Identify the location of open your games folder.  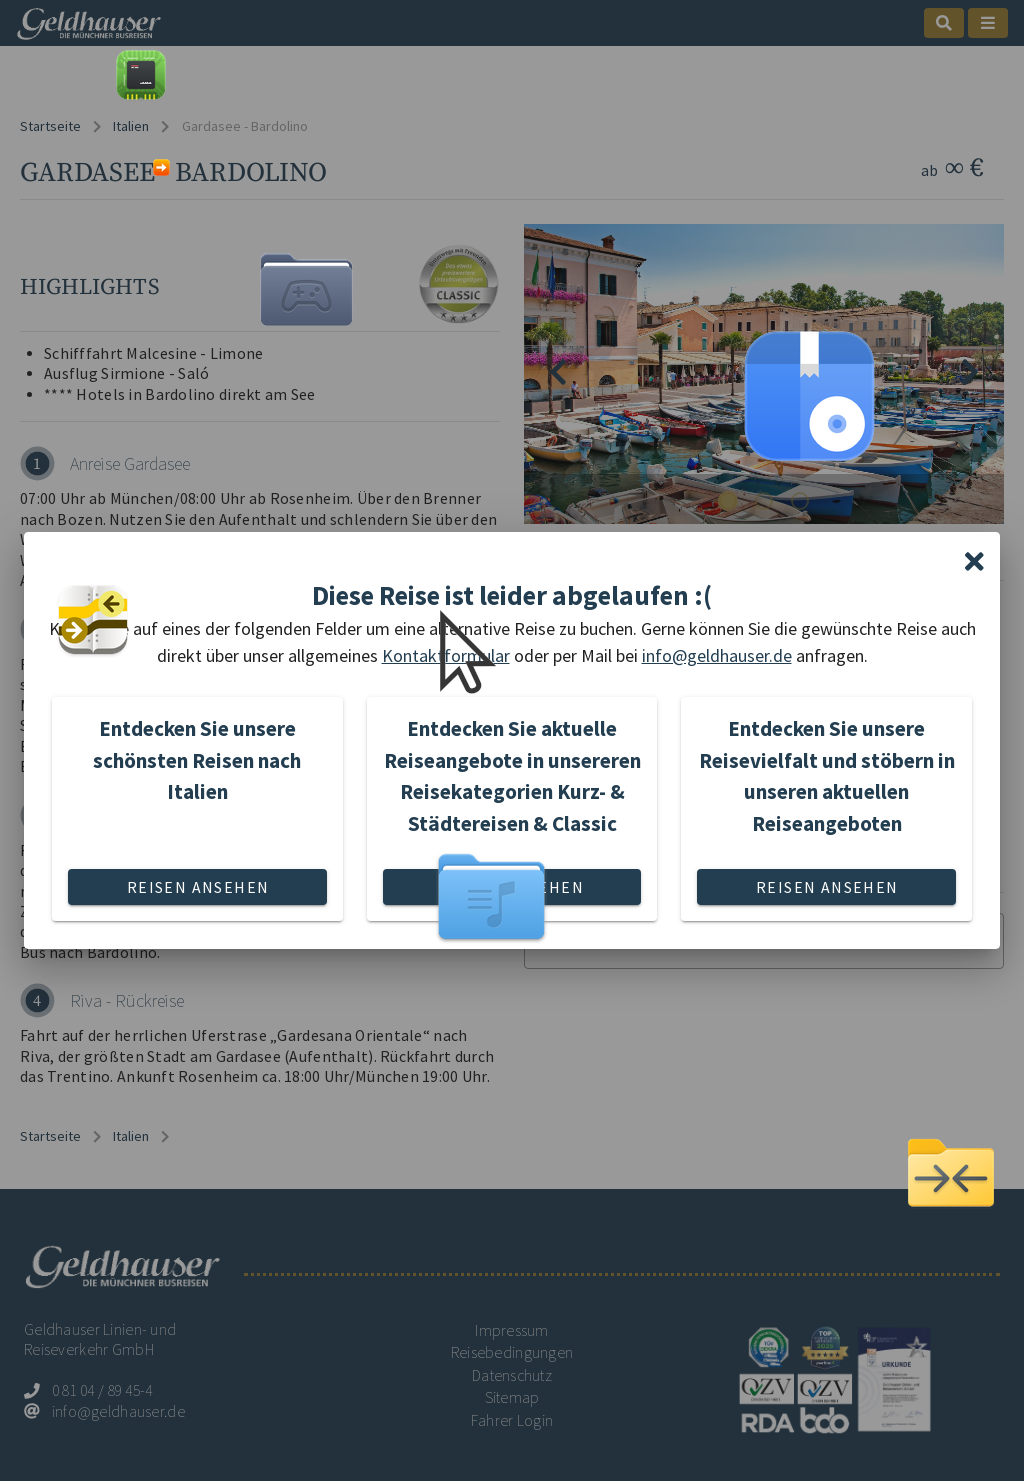
(306, 289).